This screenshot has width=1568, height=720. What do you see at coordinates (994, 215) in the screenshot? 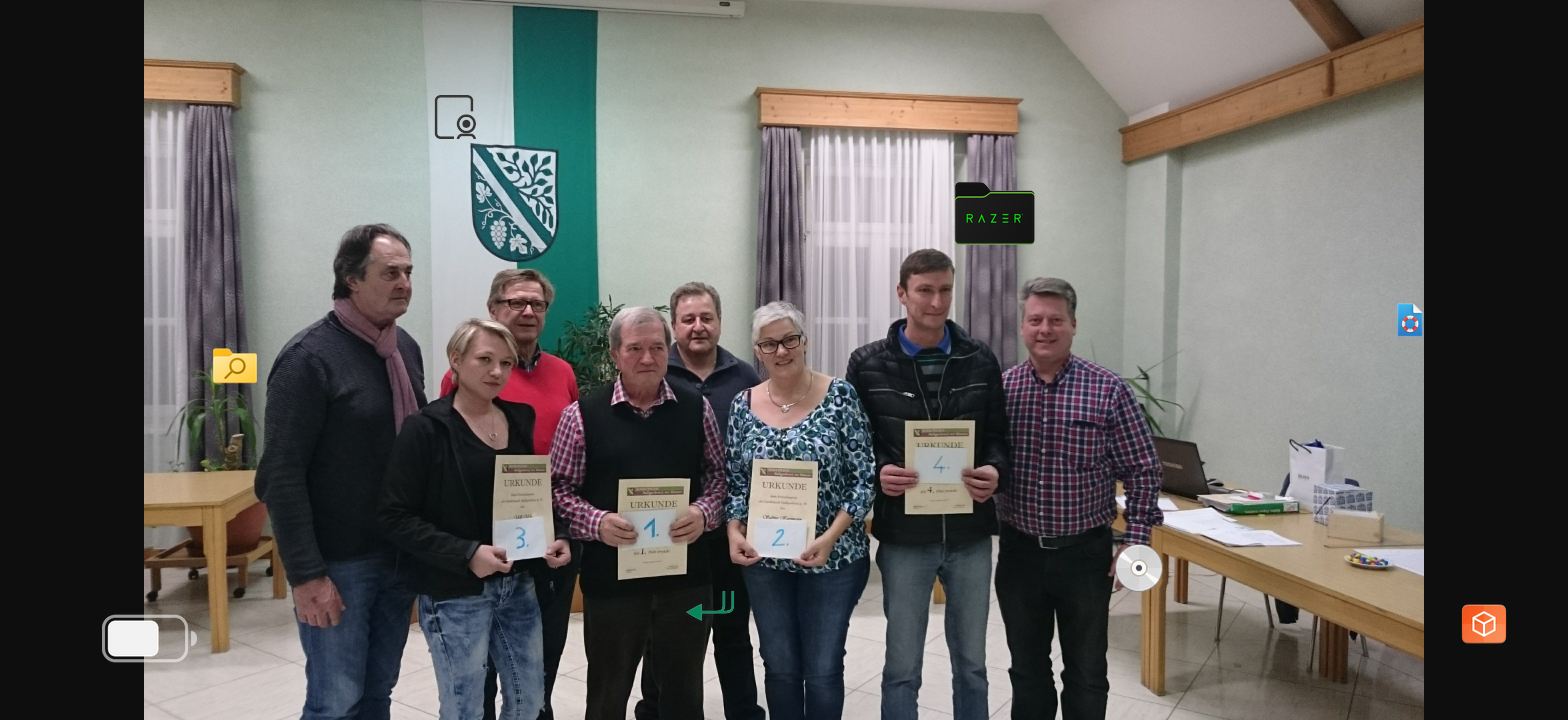
I see `folder for razer software or game files` at bounding box center [994, 215].